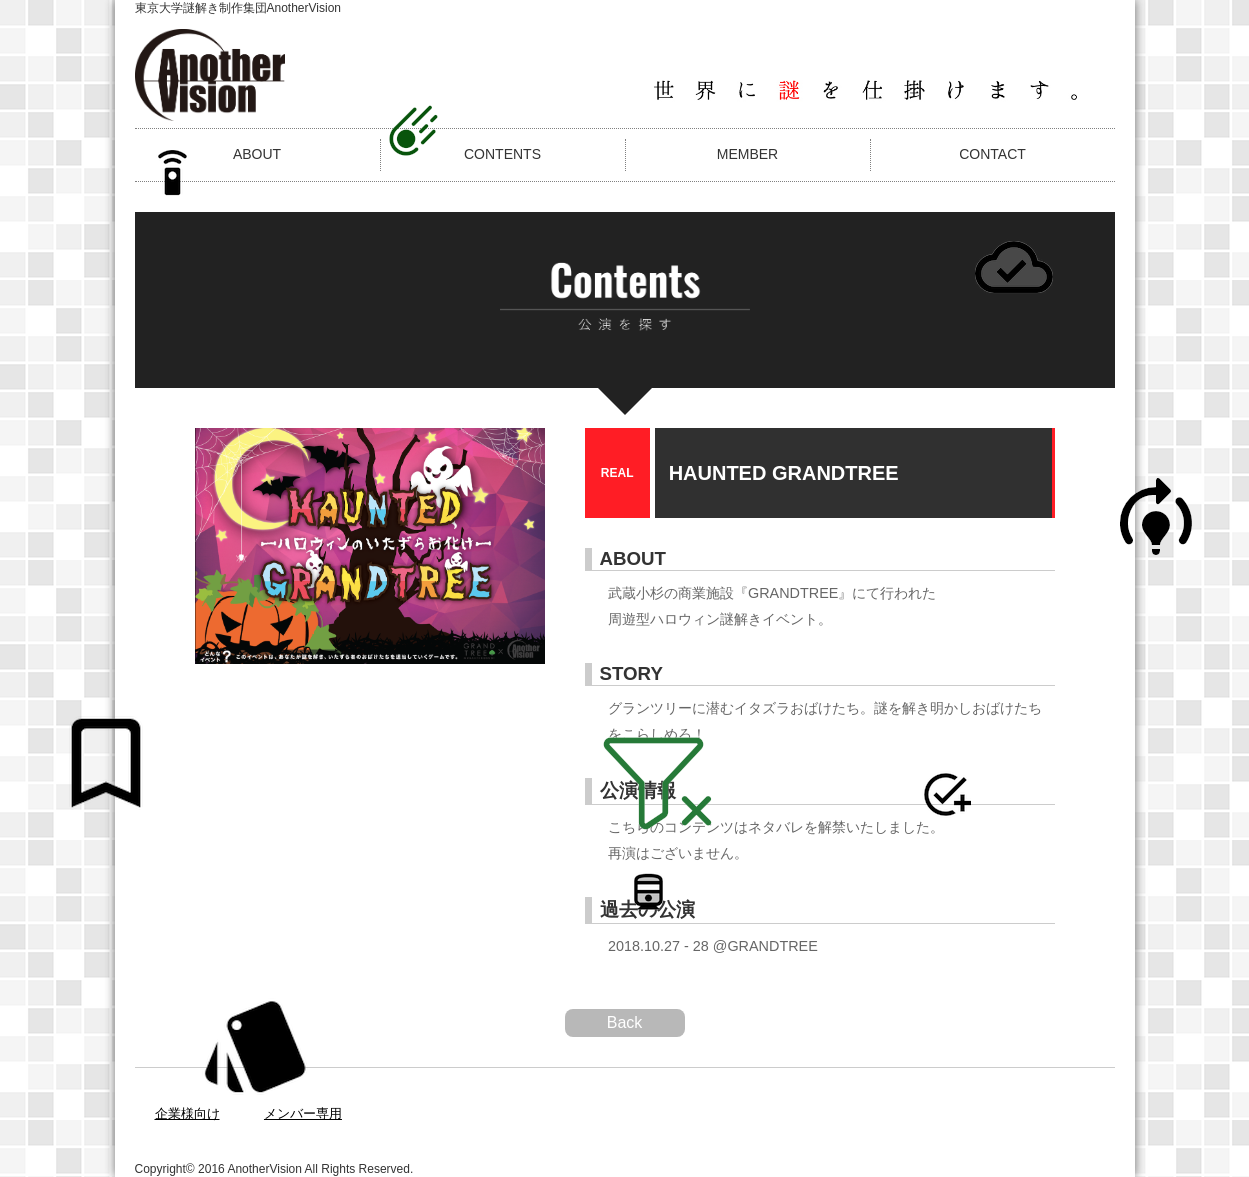 This screenshot has width=1249, height=1177. I want to click on get directions to a railway or train station, so click(648, 893).